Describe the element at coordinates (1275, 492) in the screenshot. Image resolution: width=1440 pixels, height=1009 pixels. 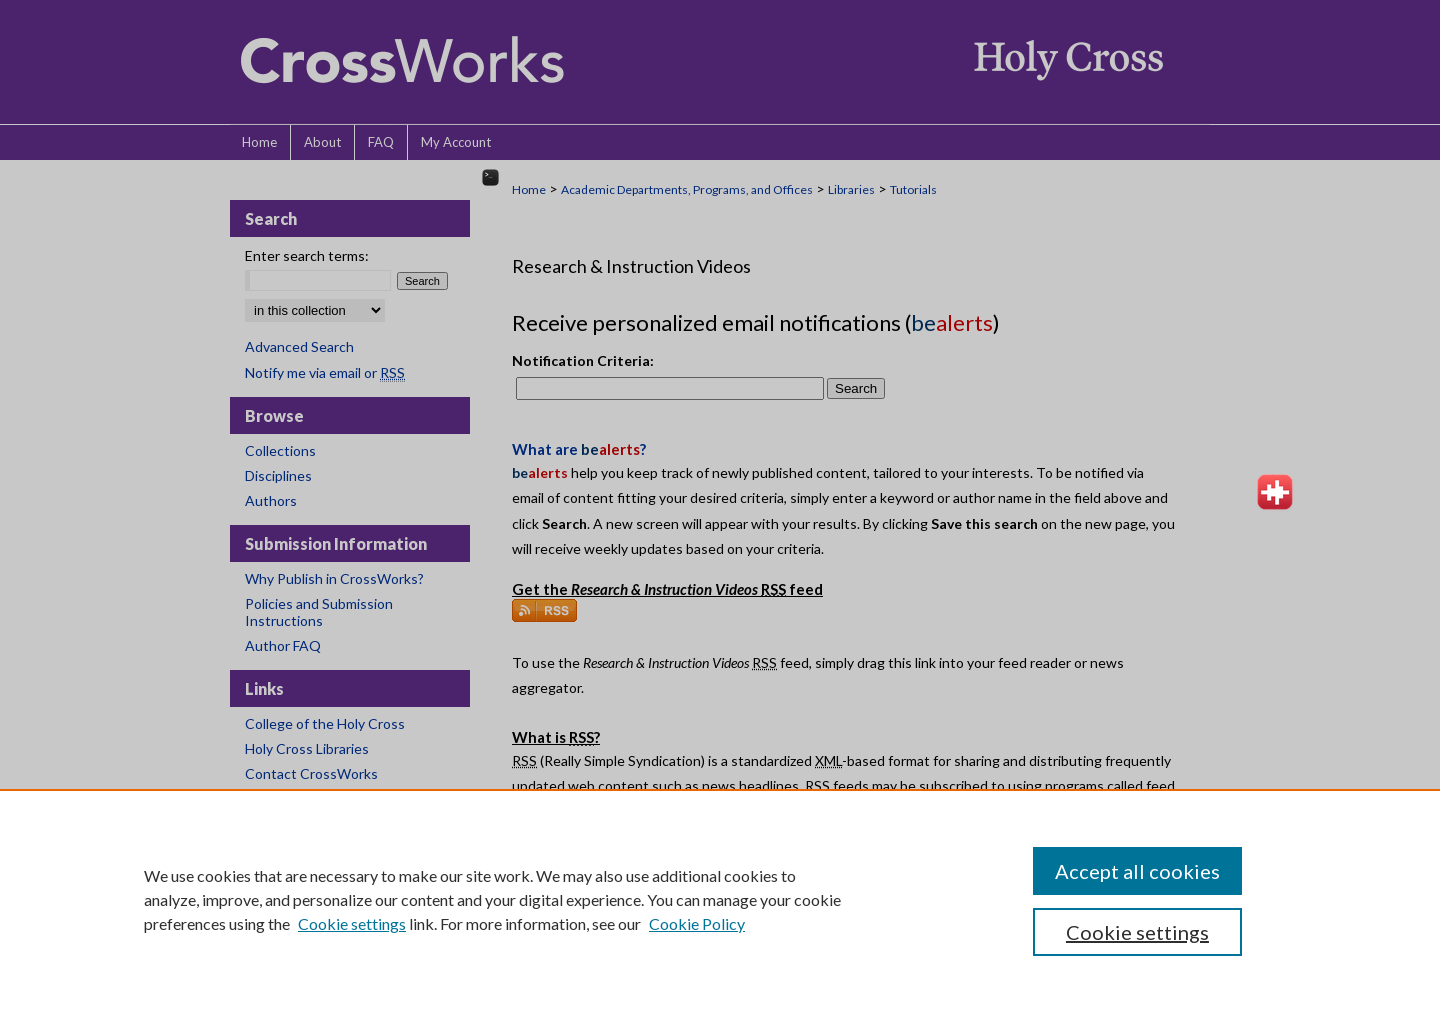
I see `open tenacity audio editor` at that location.